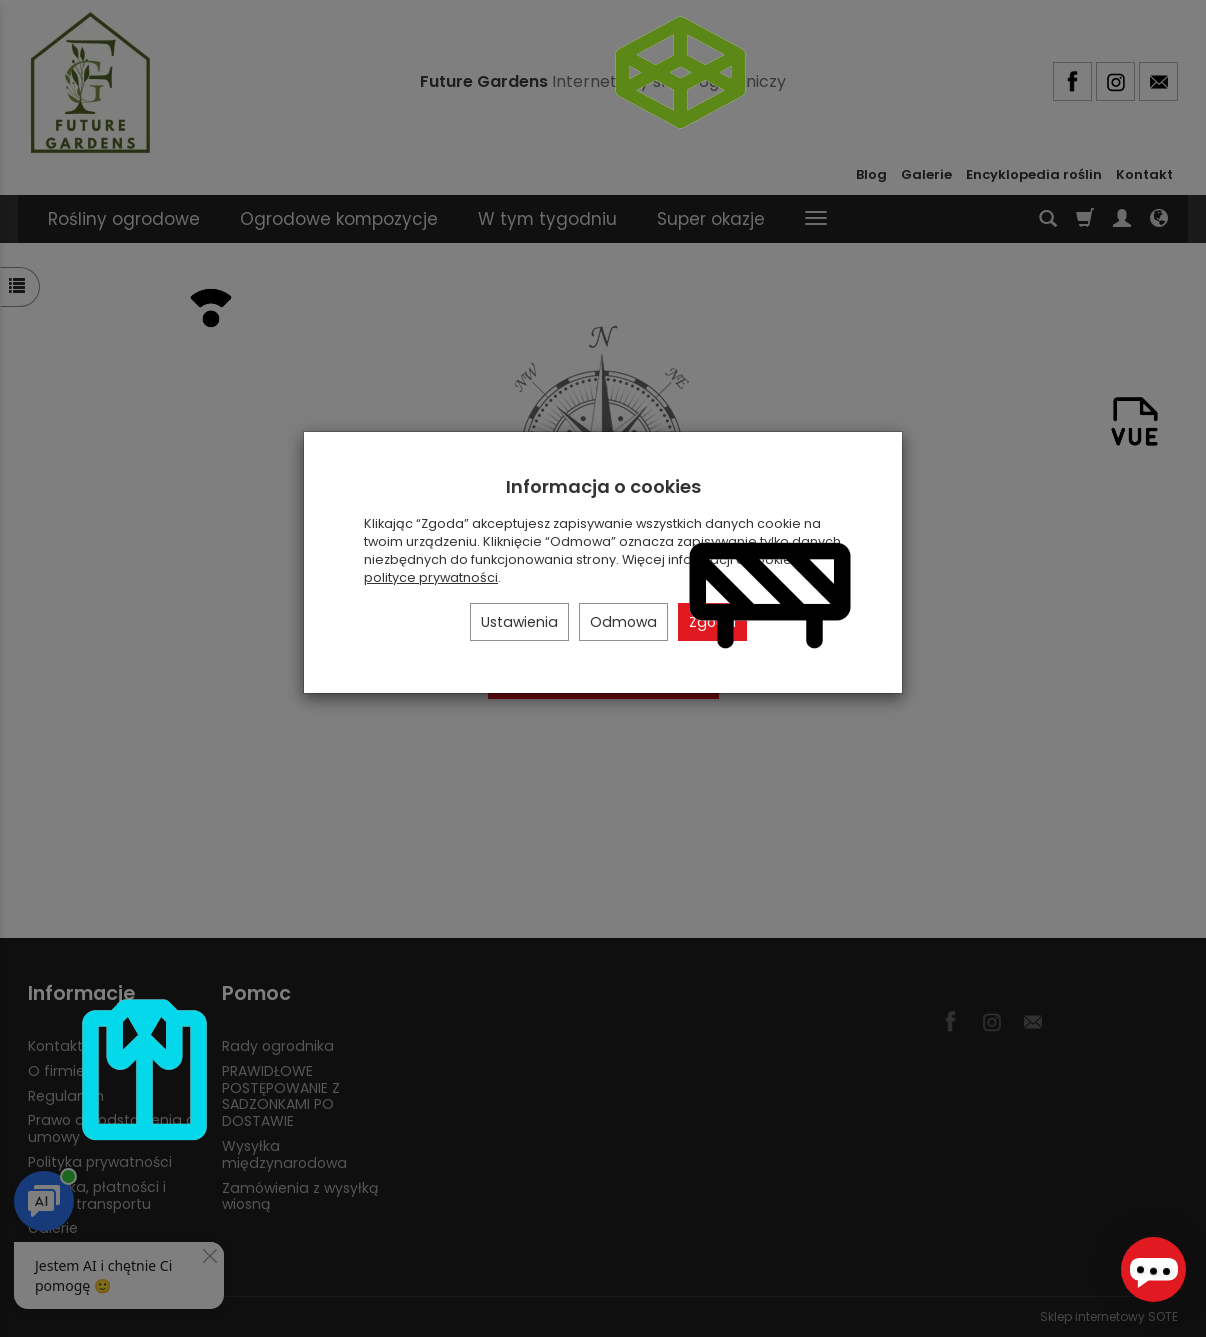 Image resolution: width=1206 pixels, height=1337 pixels. What do you see at coordinates (770, 590) in the screenshot?
I see `indicates a blocked or restricted area` at bounding box center [770, 590].